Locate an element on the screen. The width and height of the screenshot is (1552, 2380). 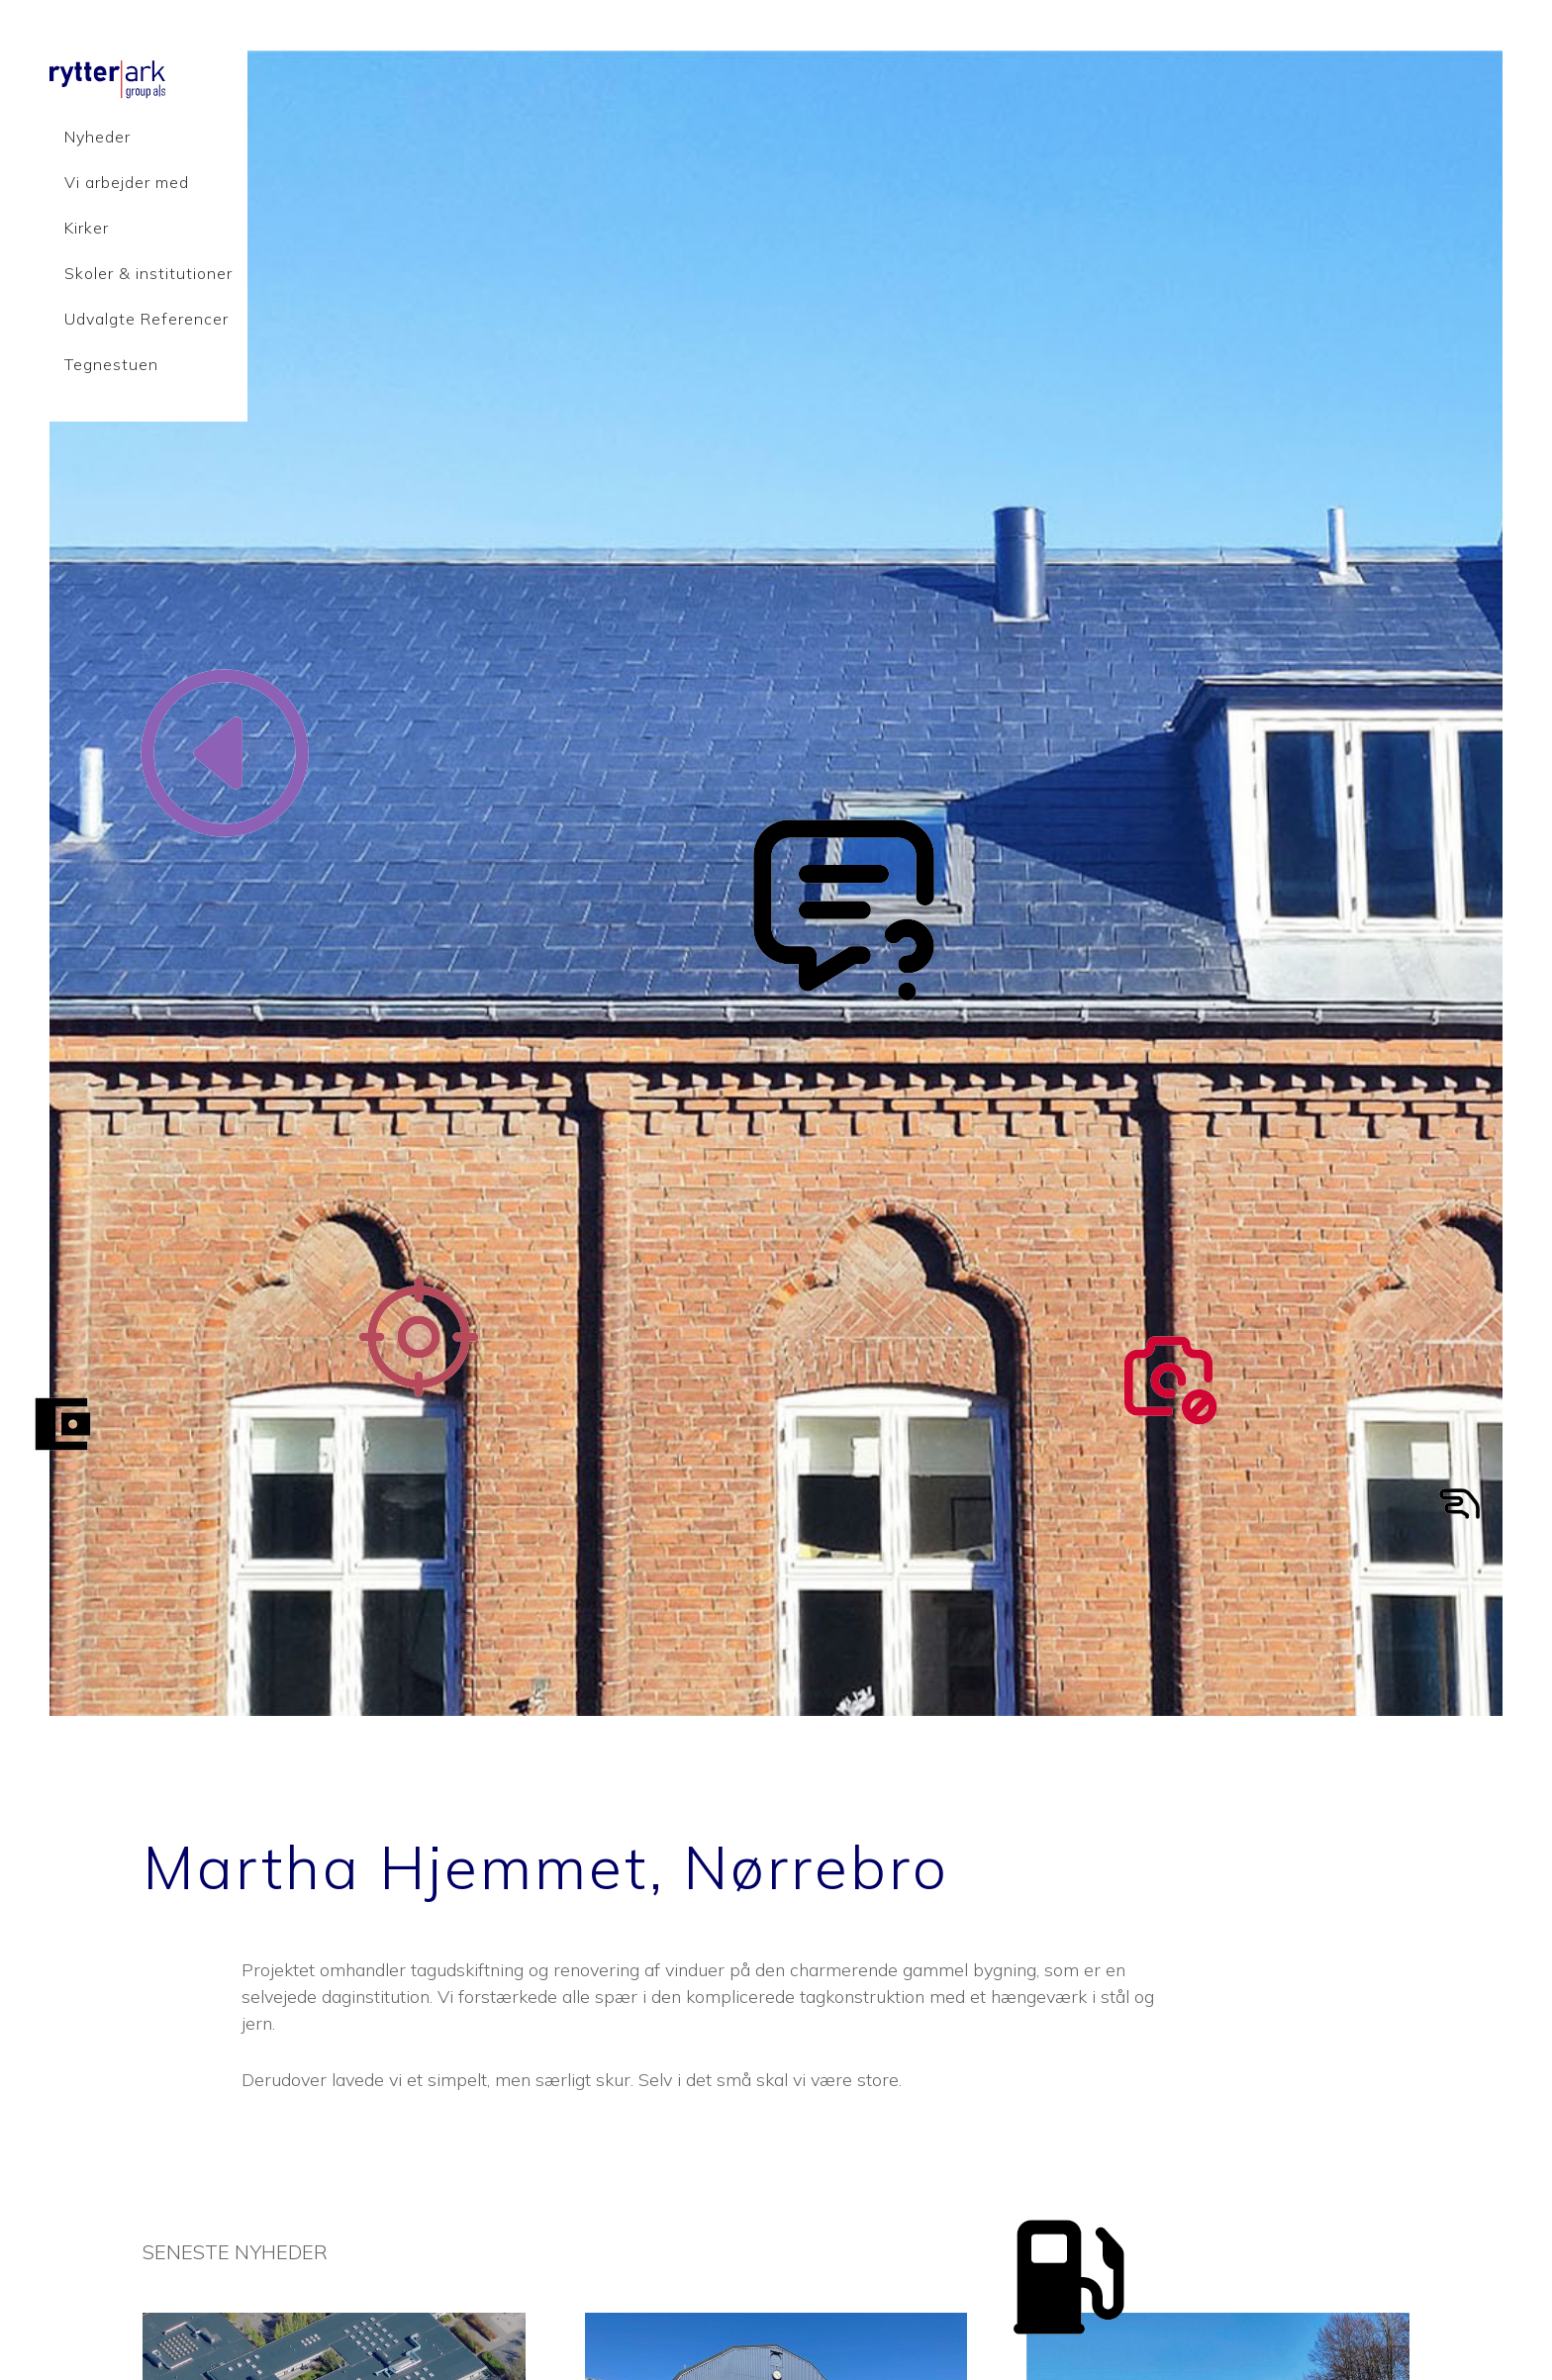
access your digital wallet is located at coordinates (61, 1424).